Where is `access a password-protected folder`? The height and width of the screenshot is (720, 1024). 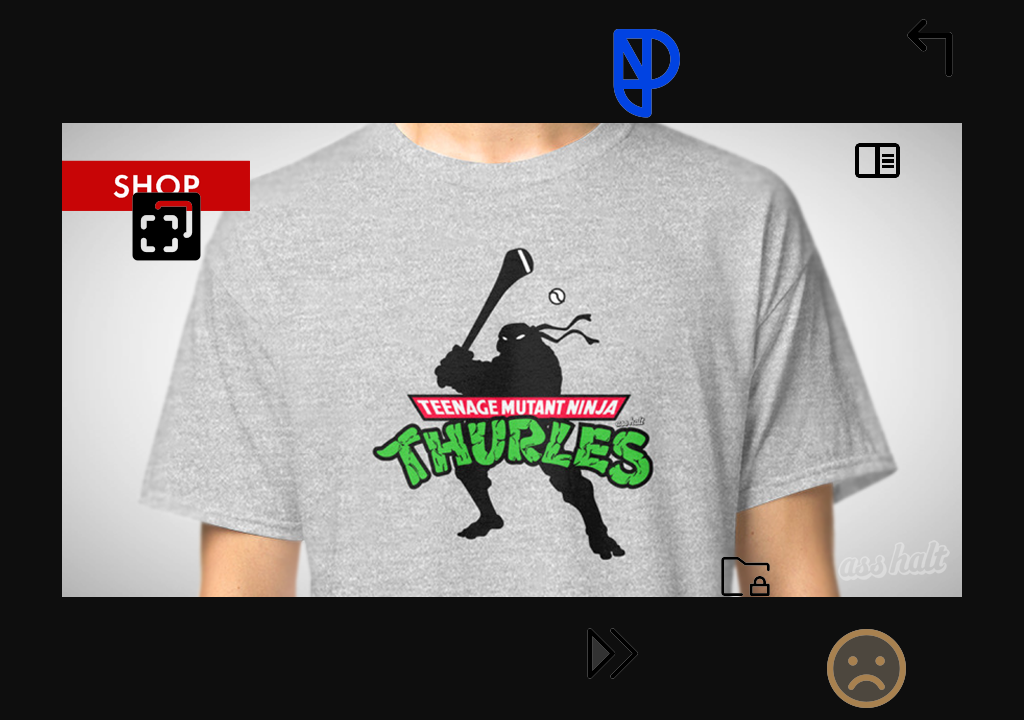
access a password-protected folder is located at coordinates (745, 575).